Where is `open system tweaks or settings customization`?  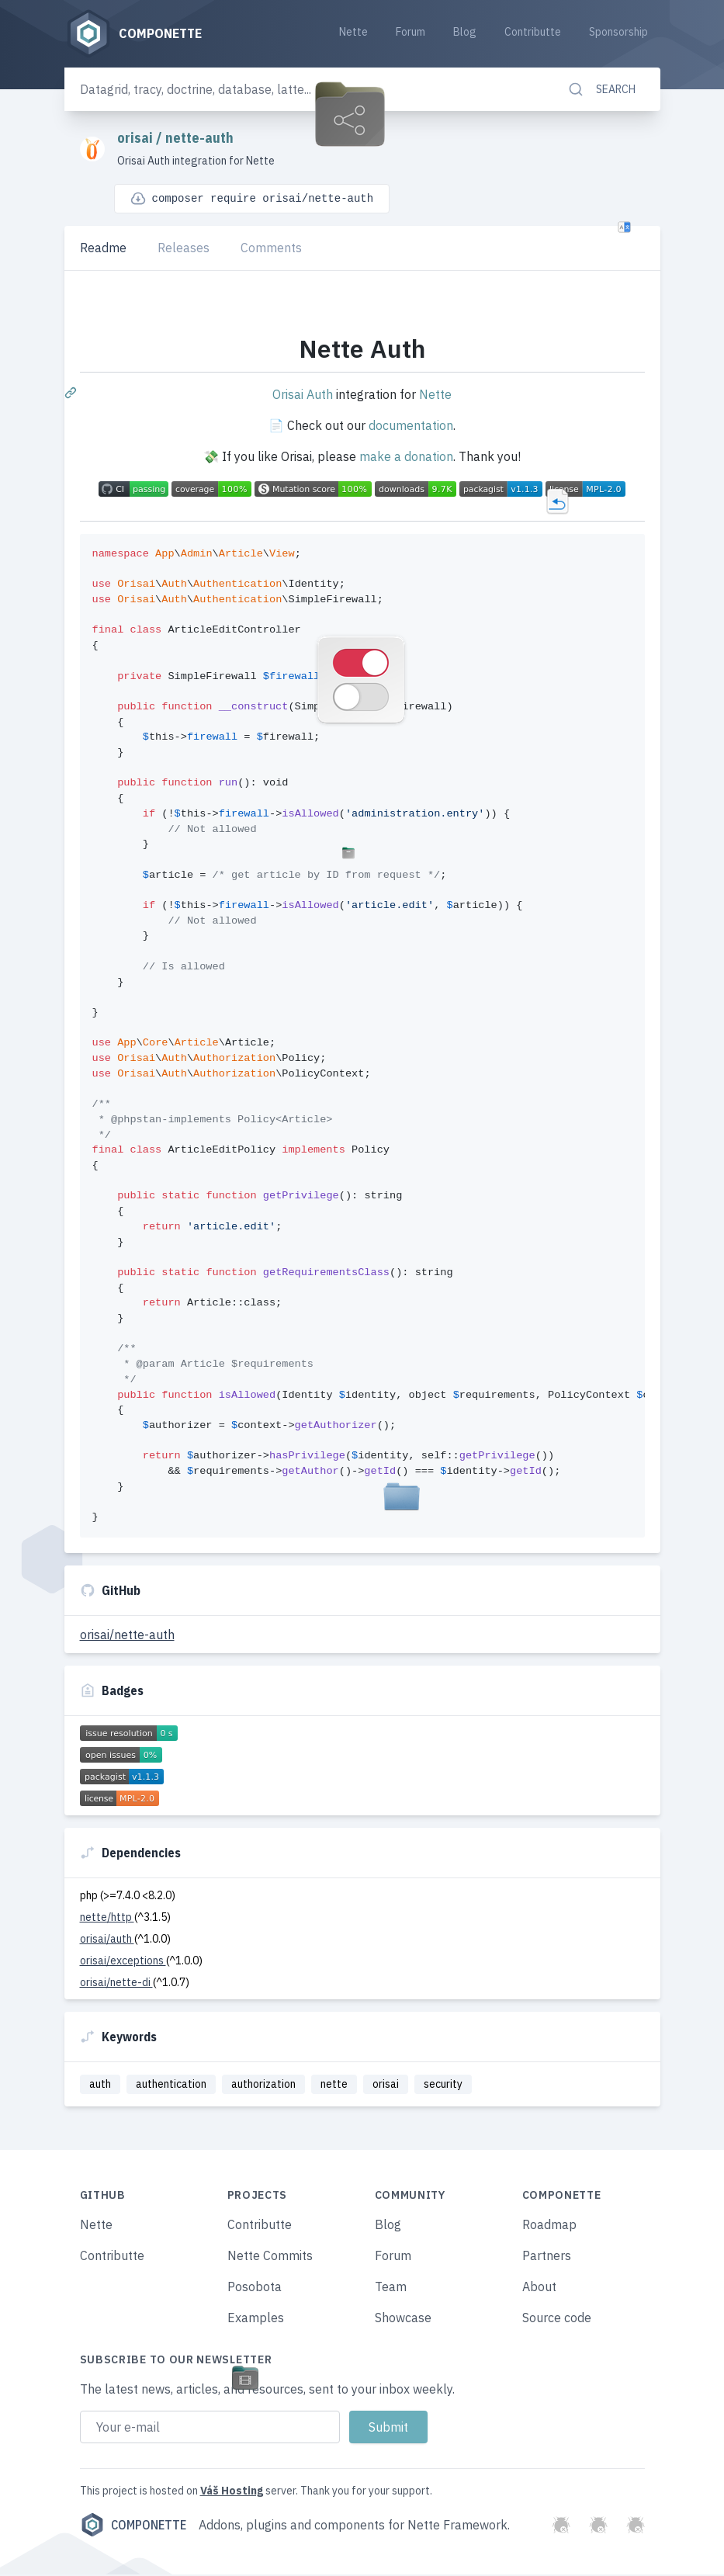 open system tweaks or settings customization is located at coordinates (361, 680).